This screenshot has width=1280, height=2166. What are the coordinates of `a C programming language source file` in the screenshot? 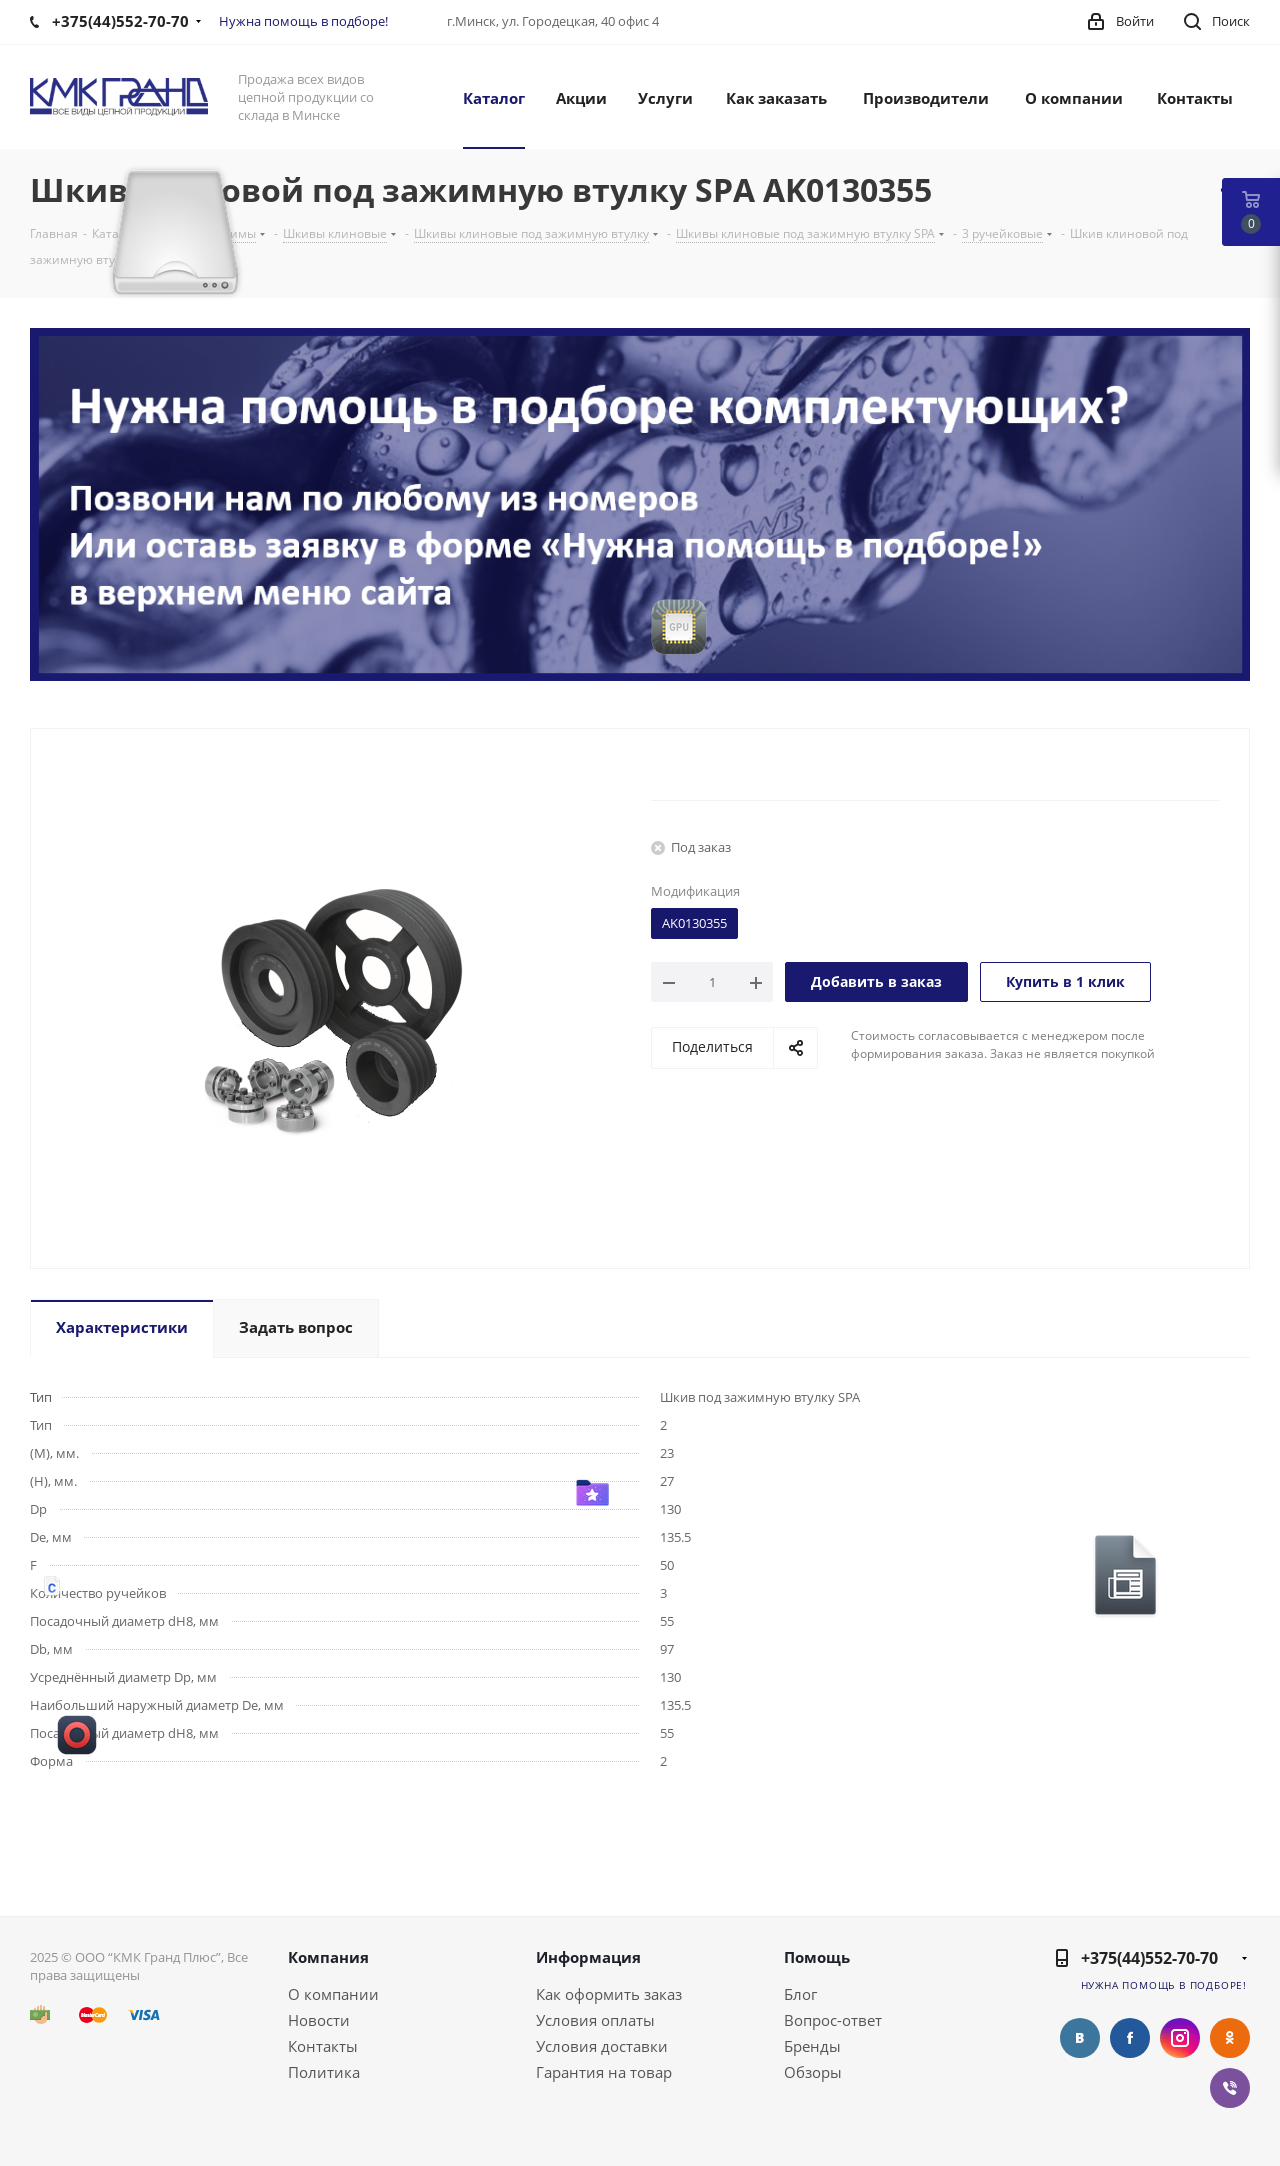 It's located at (52, 1586).